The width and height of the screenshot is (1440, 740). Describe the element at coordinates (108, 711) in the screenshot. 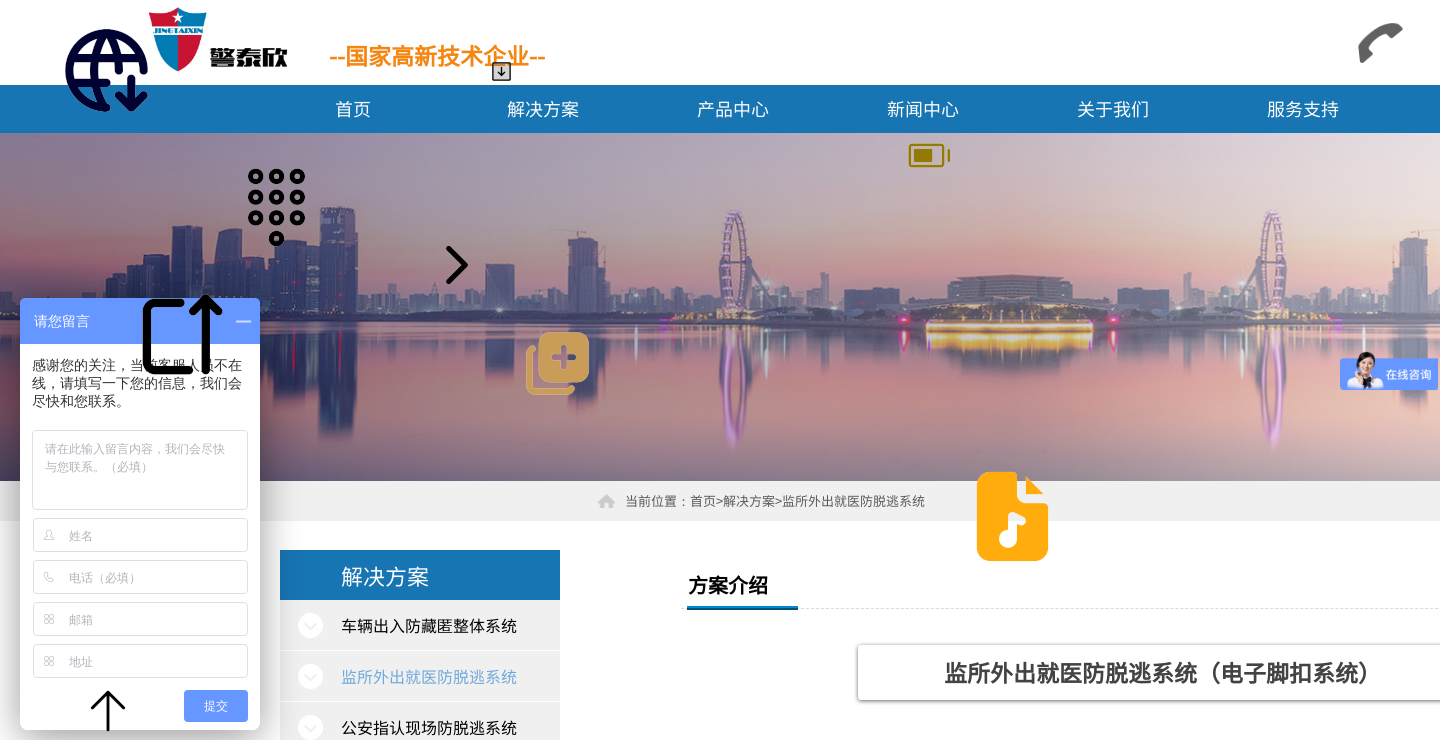

I see `scroll to top of page` at that location.